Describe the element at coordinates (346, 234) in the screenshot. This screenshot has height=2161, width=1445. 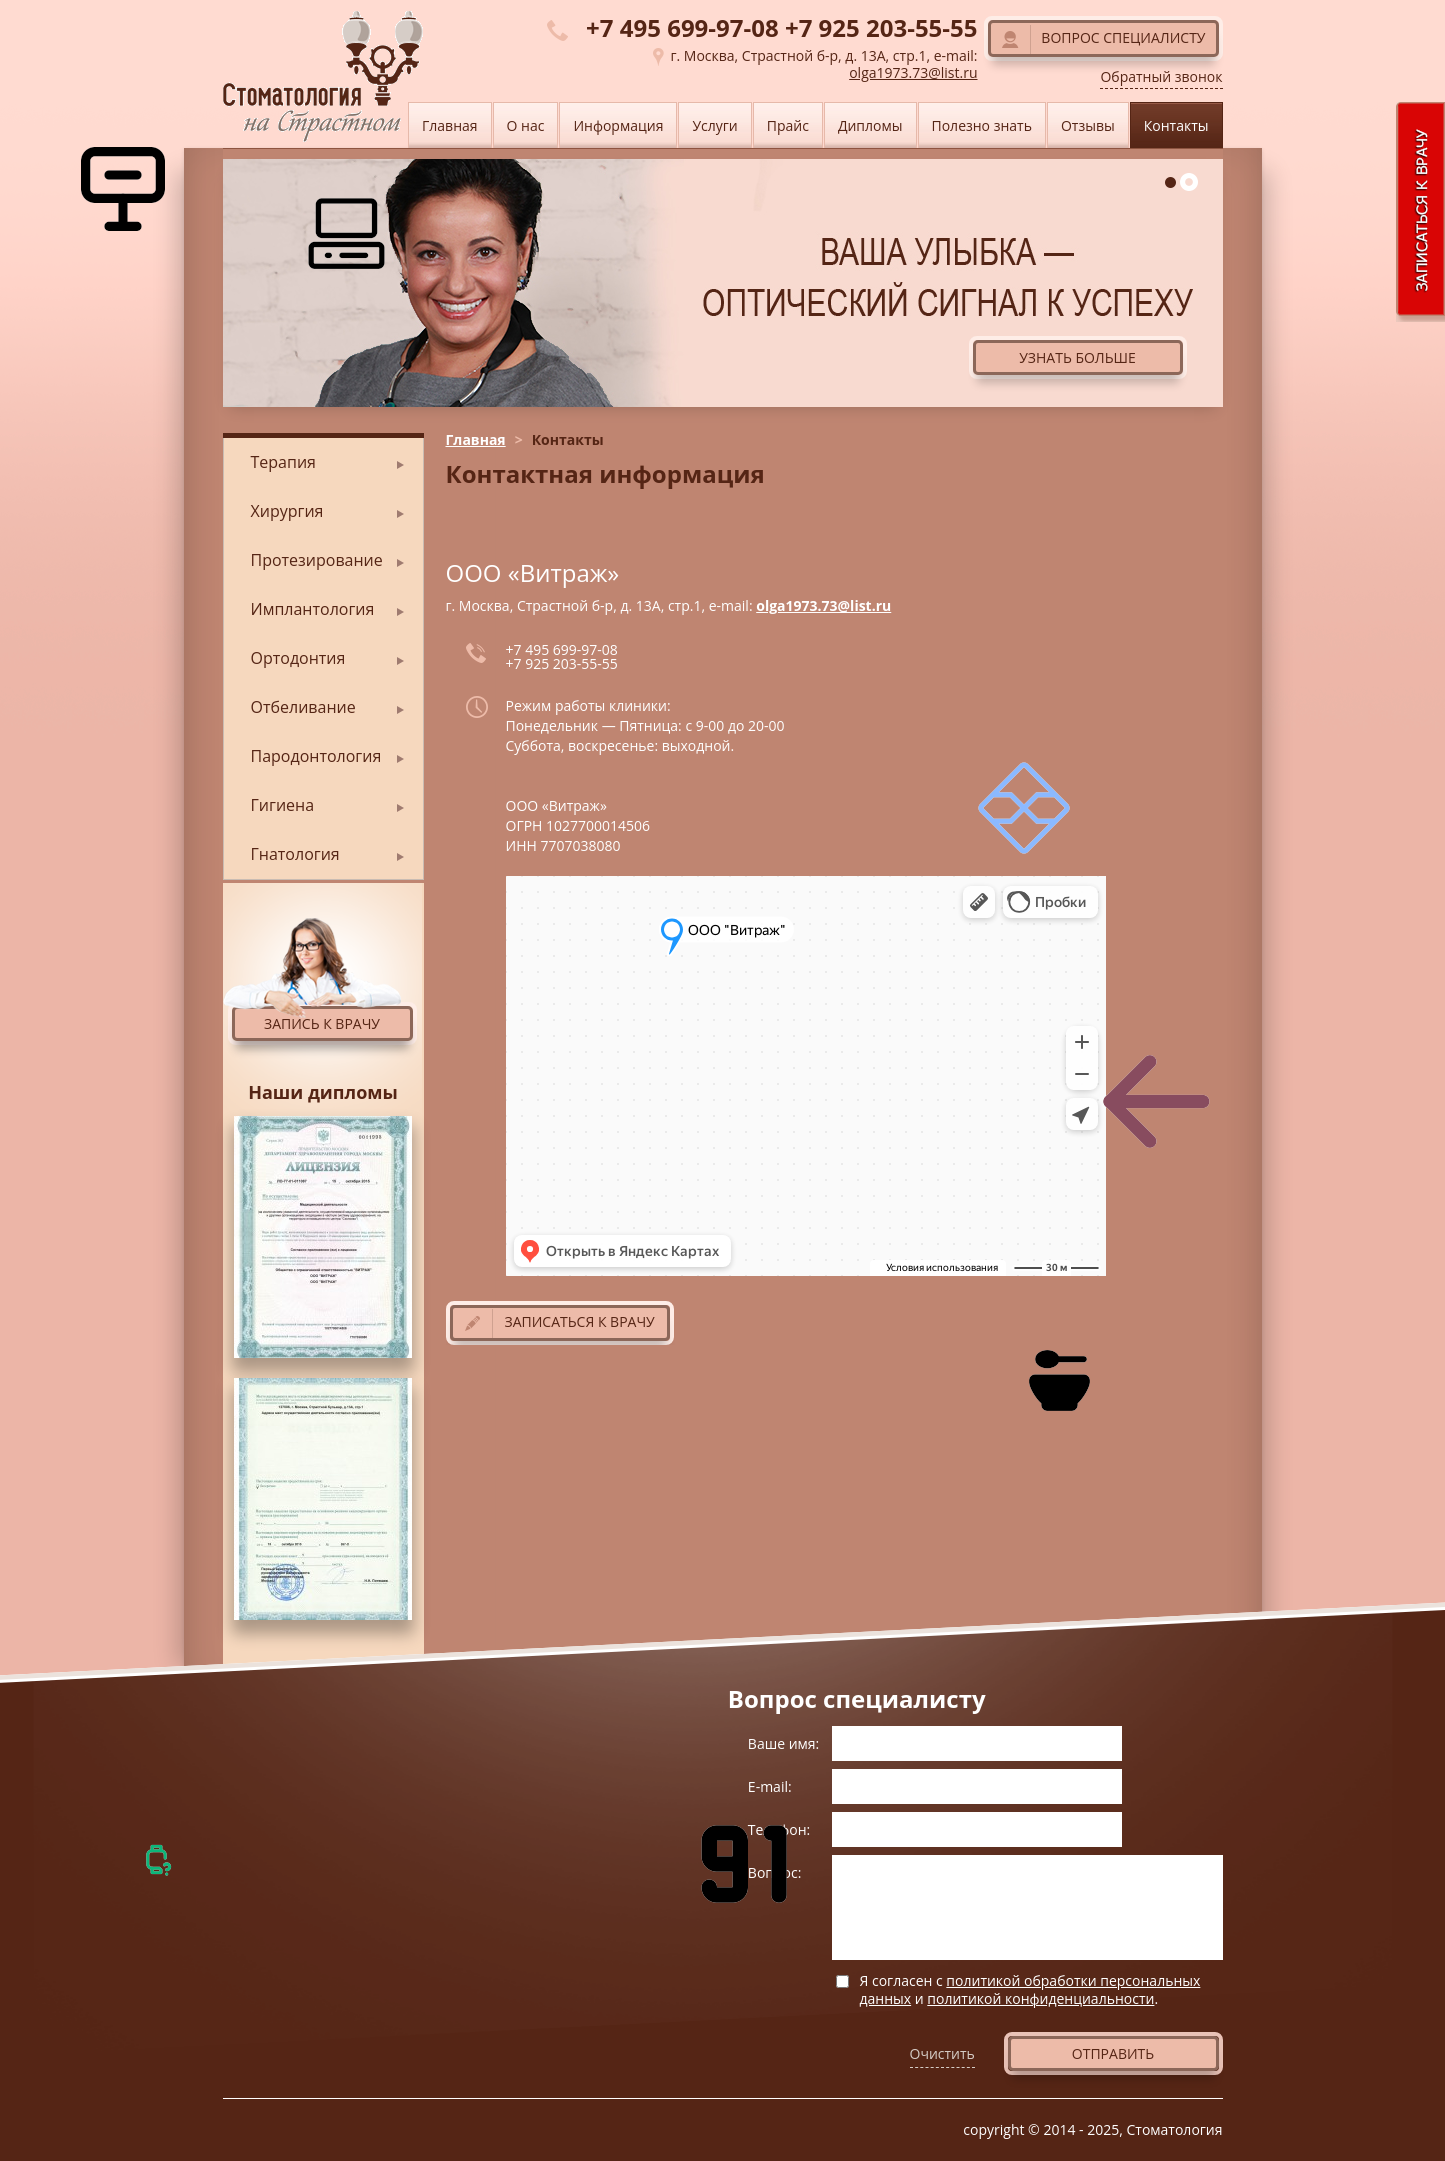
I see `open github codespaces` at that location.